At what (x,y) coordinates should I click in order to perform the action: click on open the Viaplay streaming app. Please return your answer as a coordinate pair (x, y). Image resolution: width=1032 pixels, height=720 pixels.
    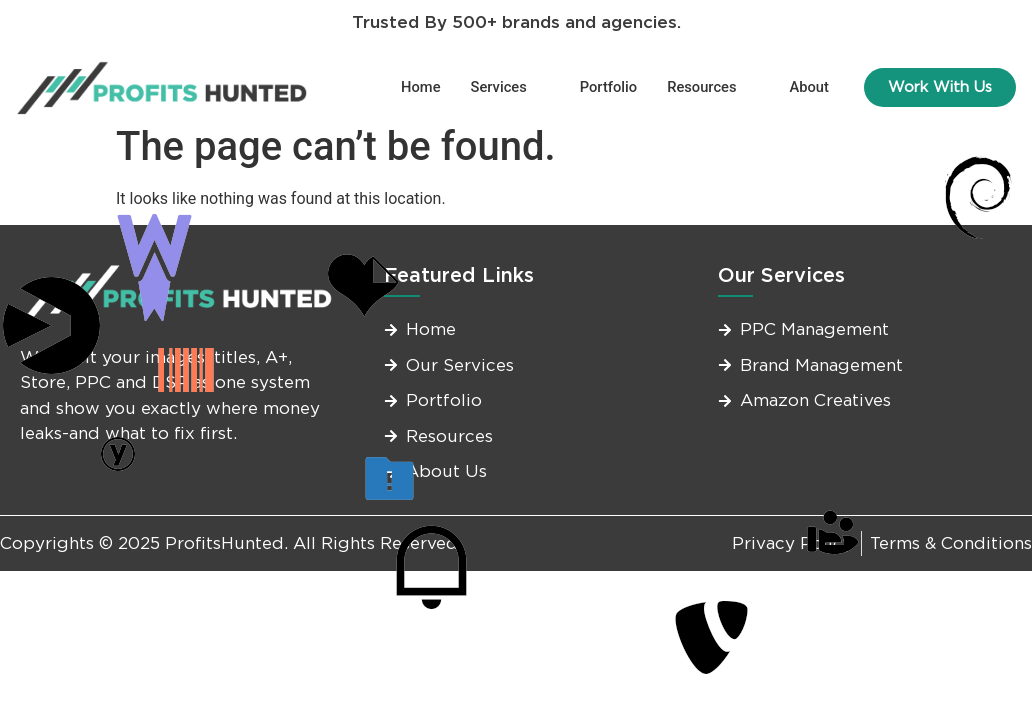
    Looking at the image, I should click on (51, 325).